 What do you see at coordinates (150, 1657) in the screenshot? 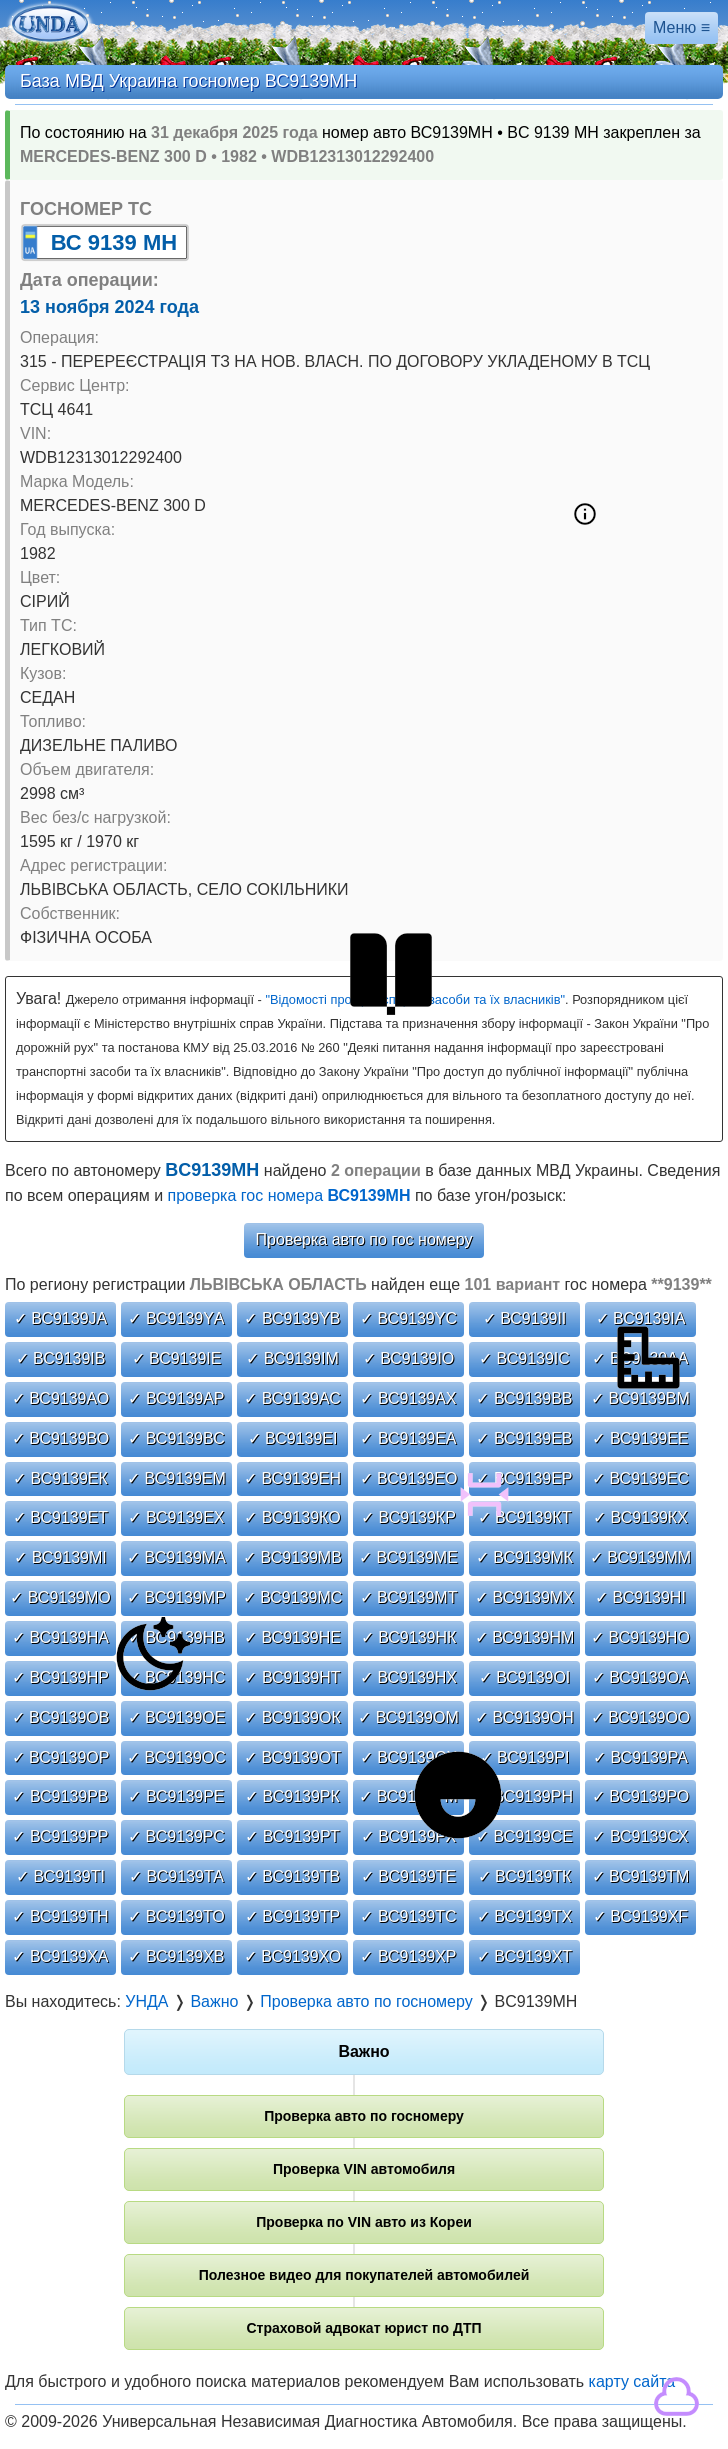
I see `toggle dark mode or night theme` at bounding box center [150, 1657].